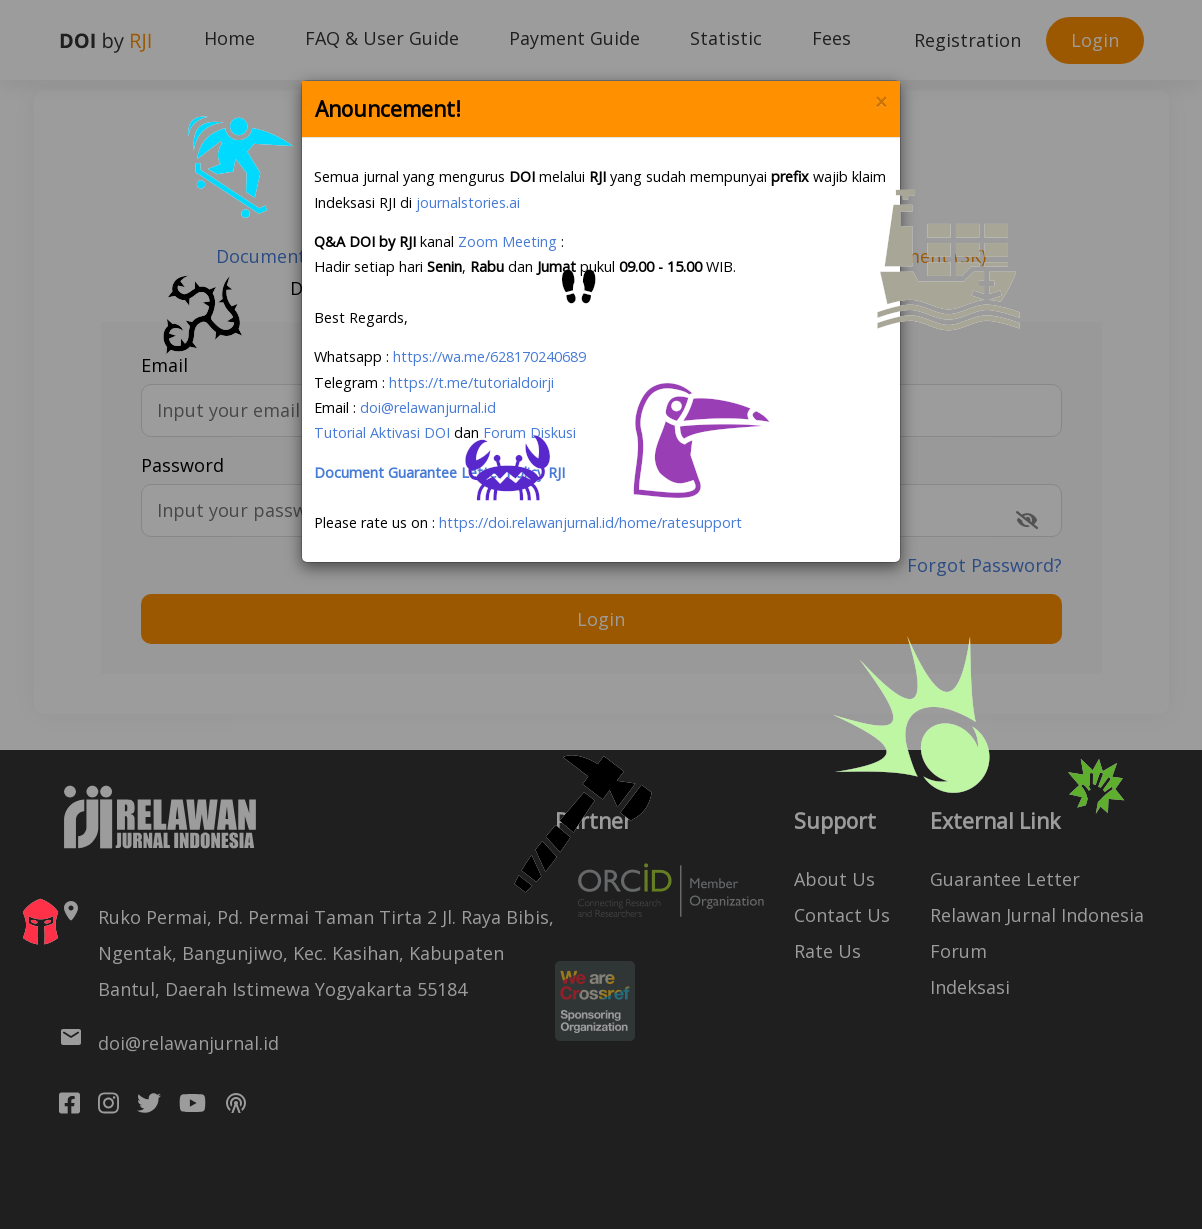  Describe the element at coordinates (701, 440) in the screenshot. I see `decorative toucan icon for a tropical-themed game or app` at that location.